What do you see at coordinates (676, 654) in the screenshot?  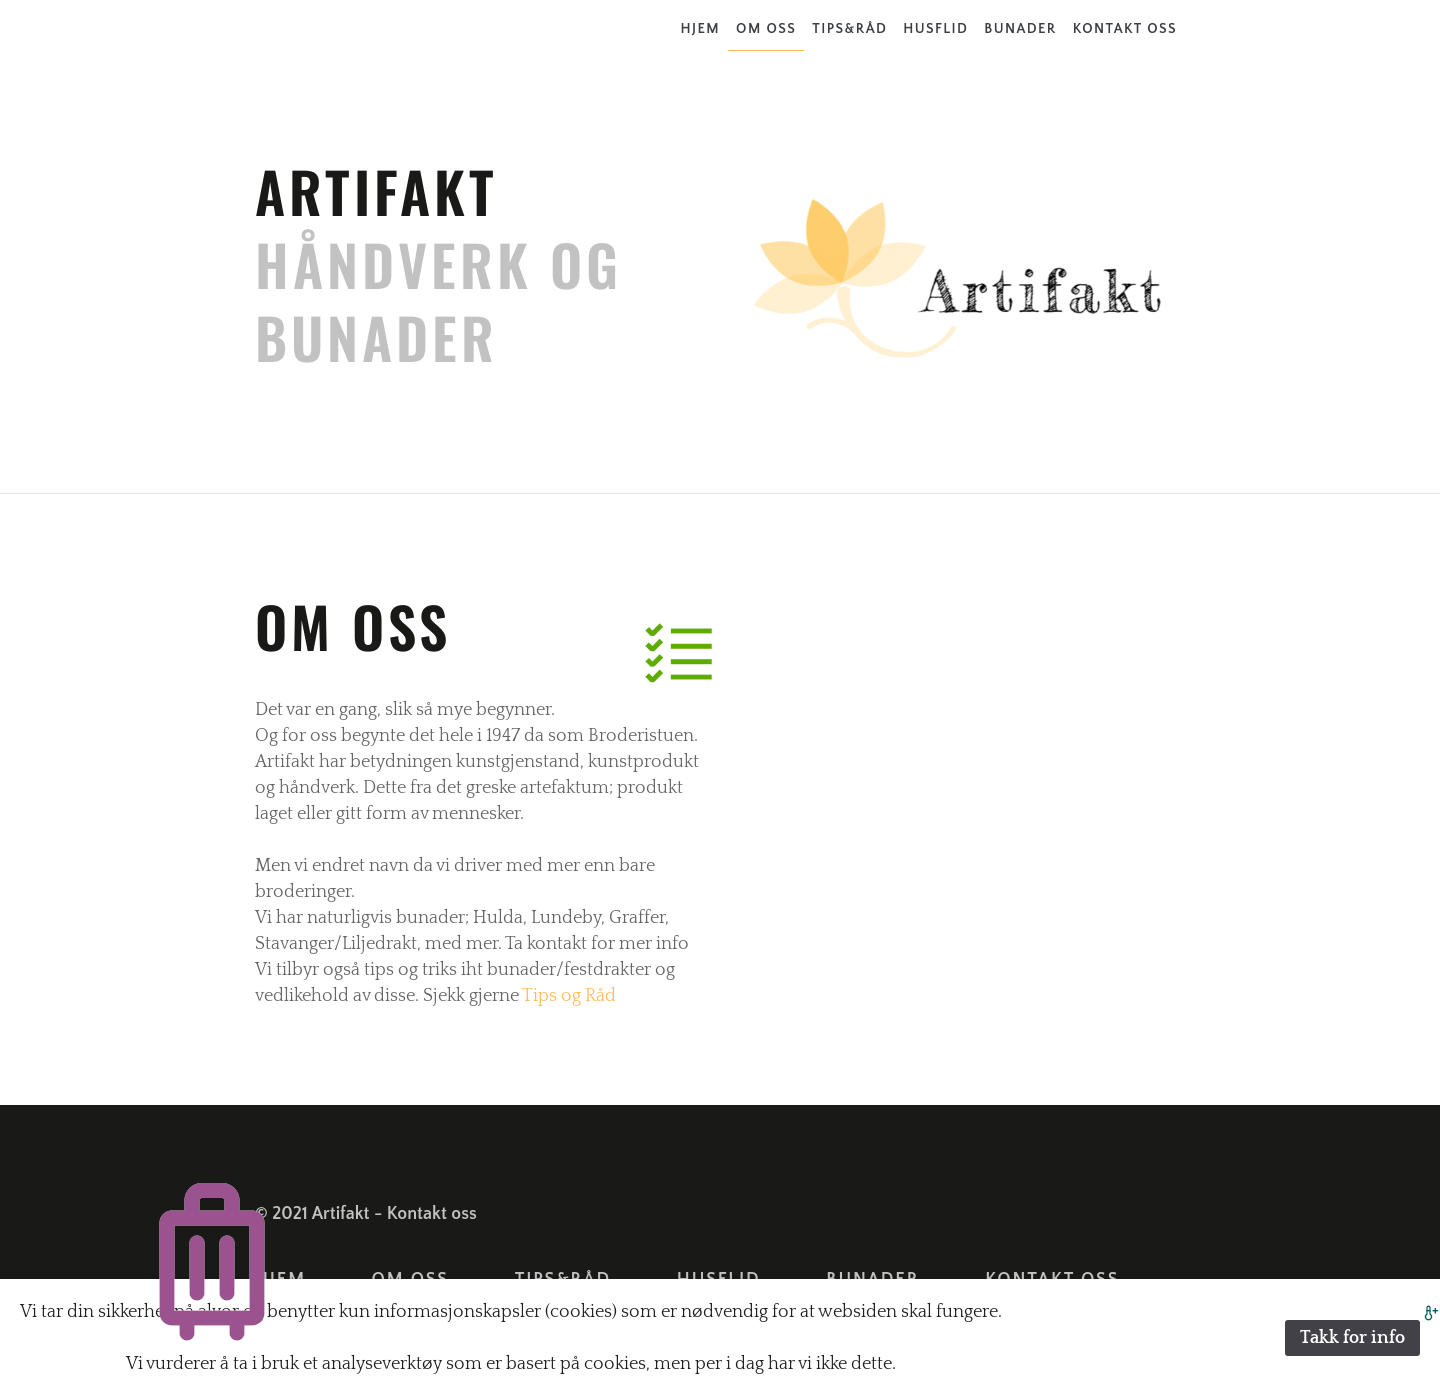 I see `view or manage your task checklist` at bounding box center [676, 654].